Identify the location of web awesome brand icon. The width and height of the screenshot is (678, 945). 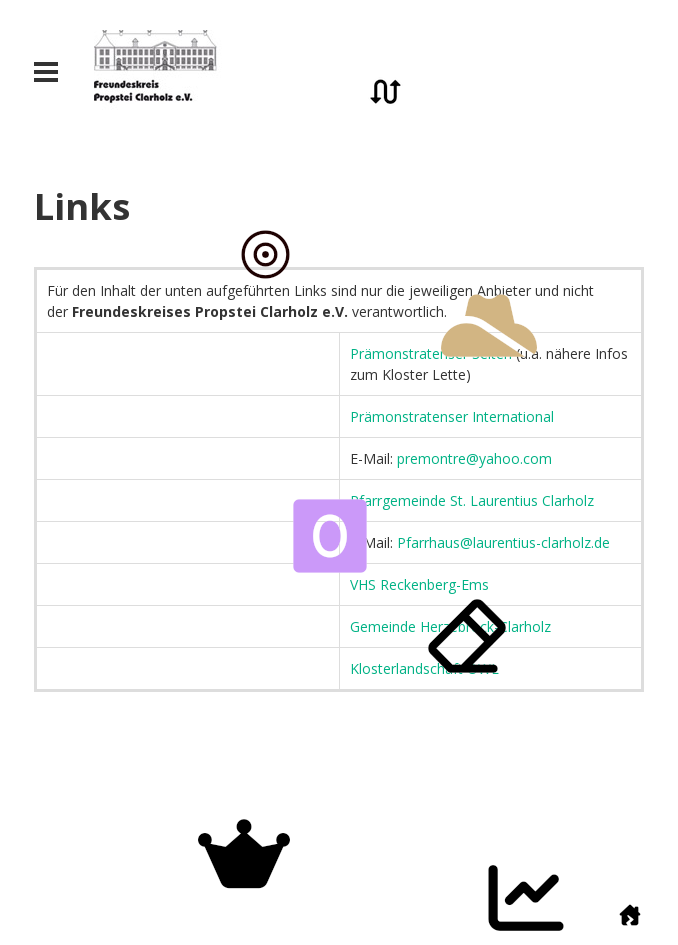
(244, 856).